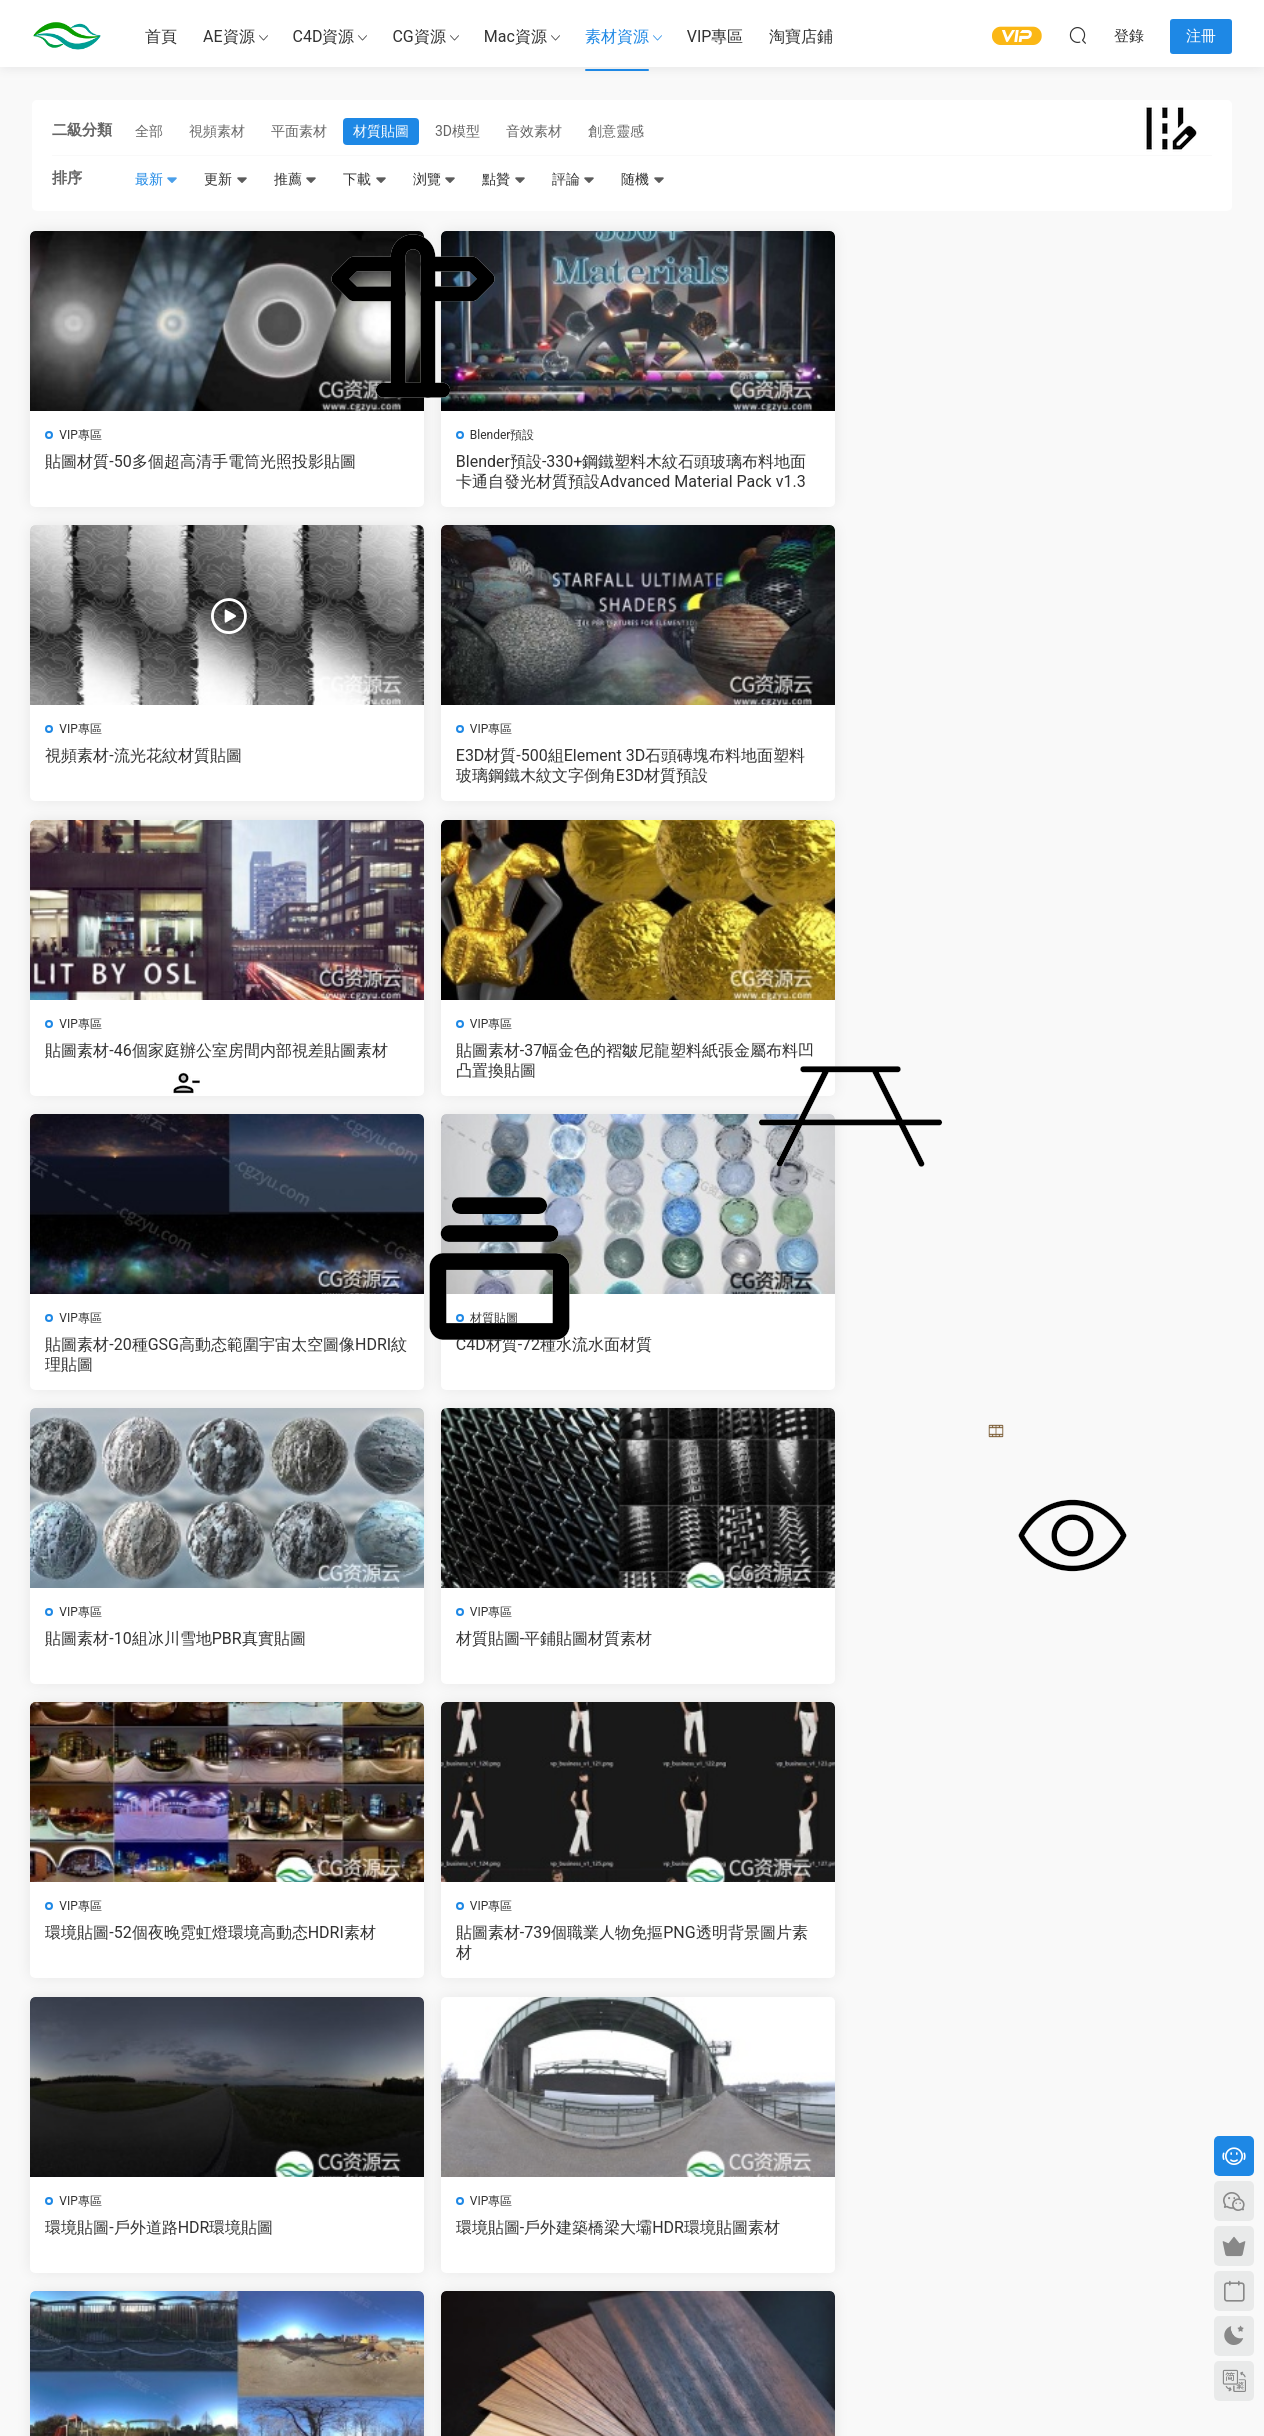  I want to click on view or preview content, so click(1072, 1535).